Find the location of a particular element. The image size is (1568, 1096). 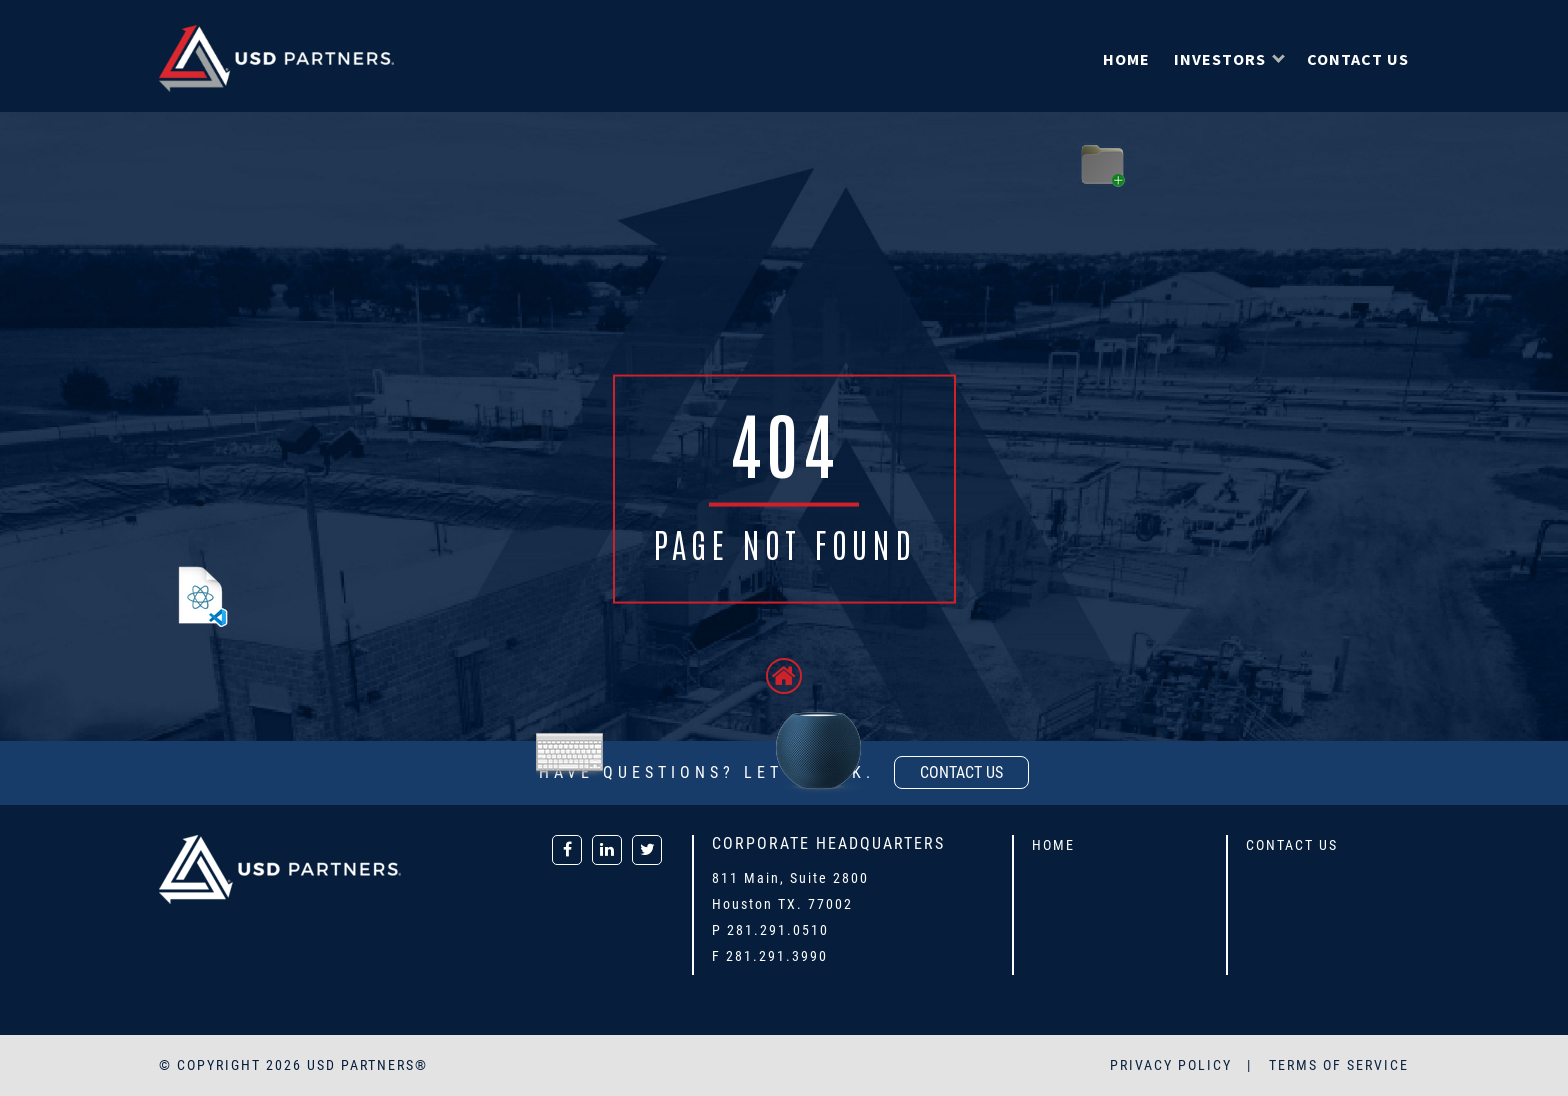

bluetooth keyboard connected is located at coordinates (569, 744).